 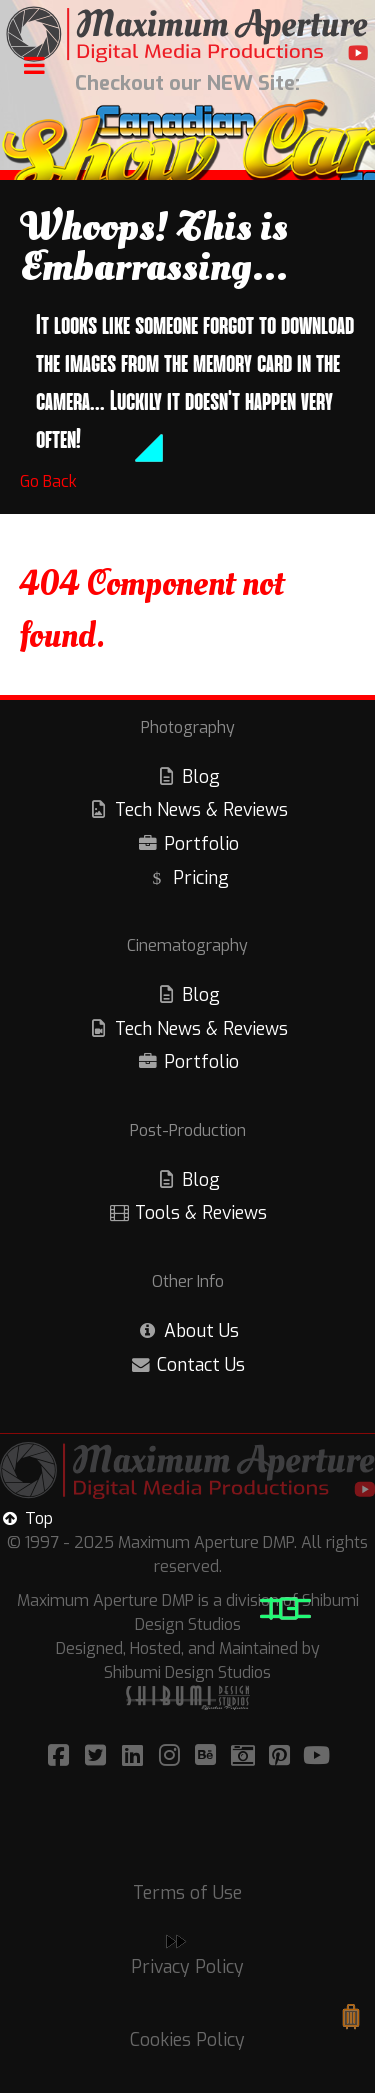 What do you see at coordinates (285, 1608) in the screenshot?
I see `adjust belt or strap settings` at bounding box center [285, 1608].